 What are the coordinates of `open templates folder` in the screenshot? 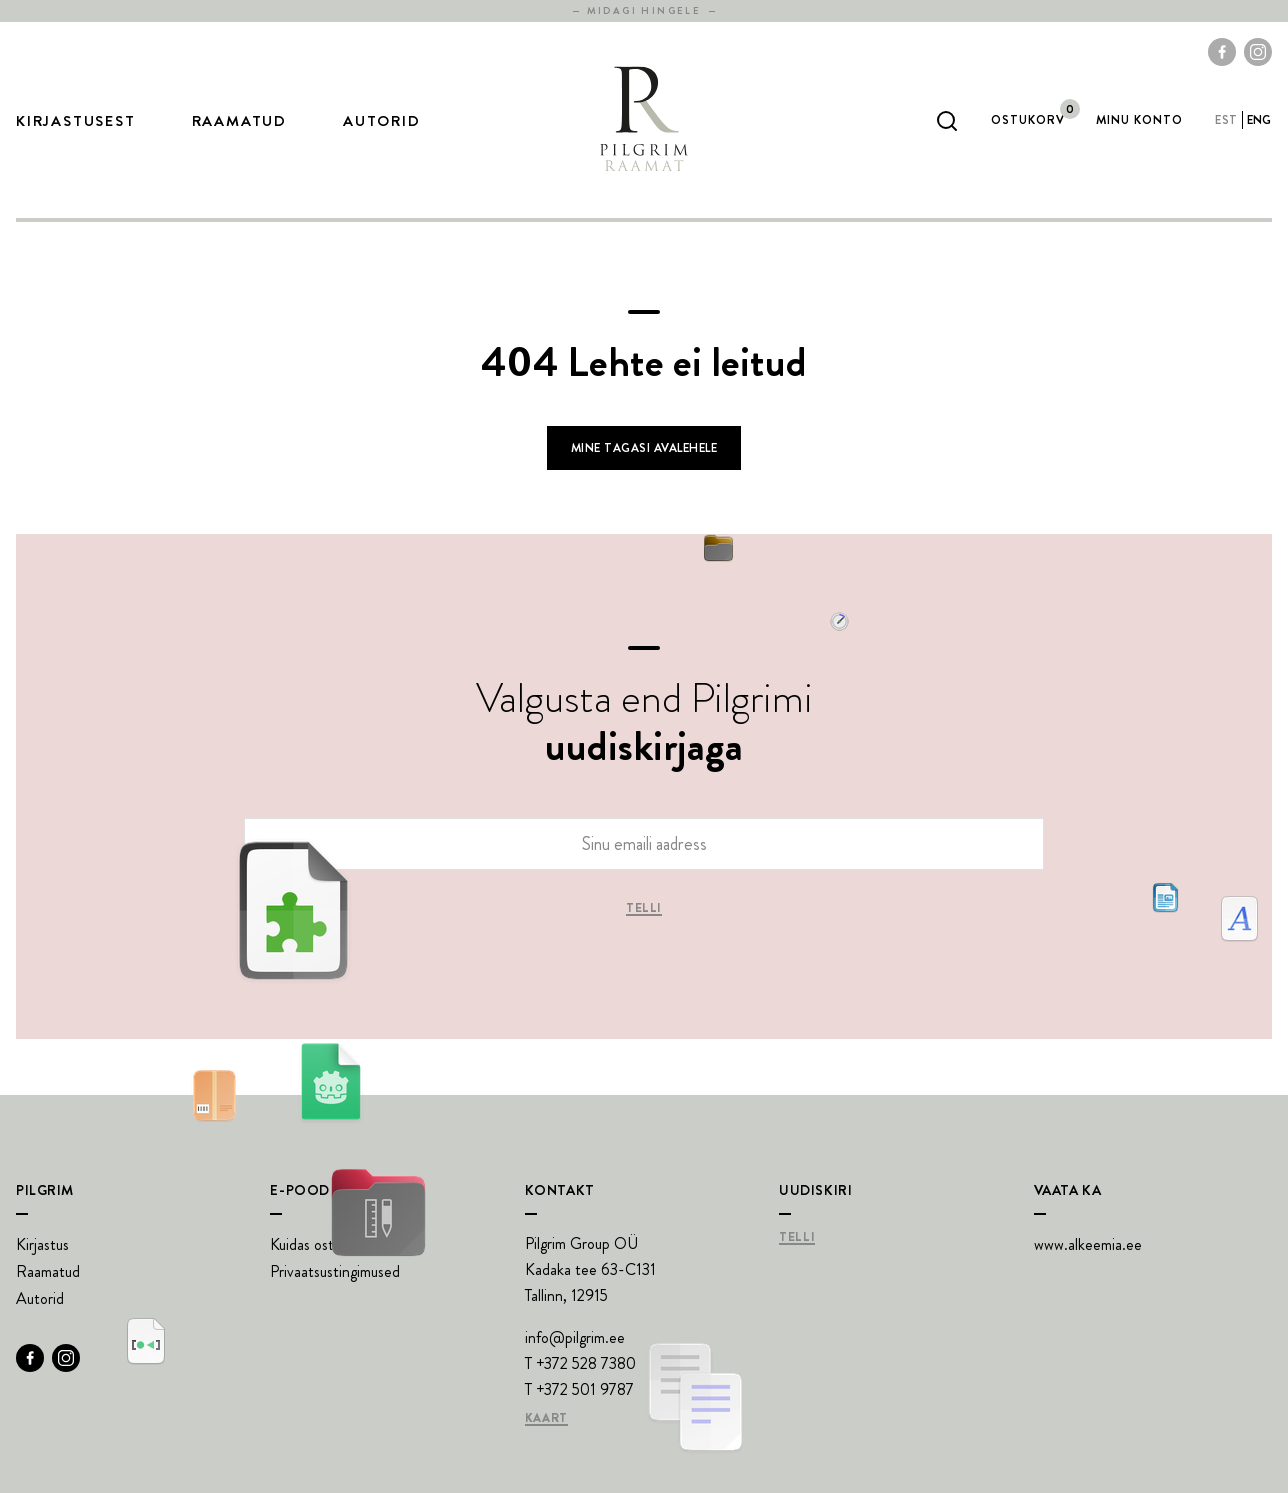 It's located at (378, 1212).